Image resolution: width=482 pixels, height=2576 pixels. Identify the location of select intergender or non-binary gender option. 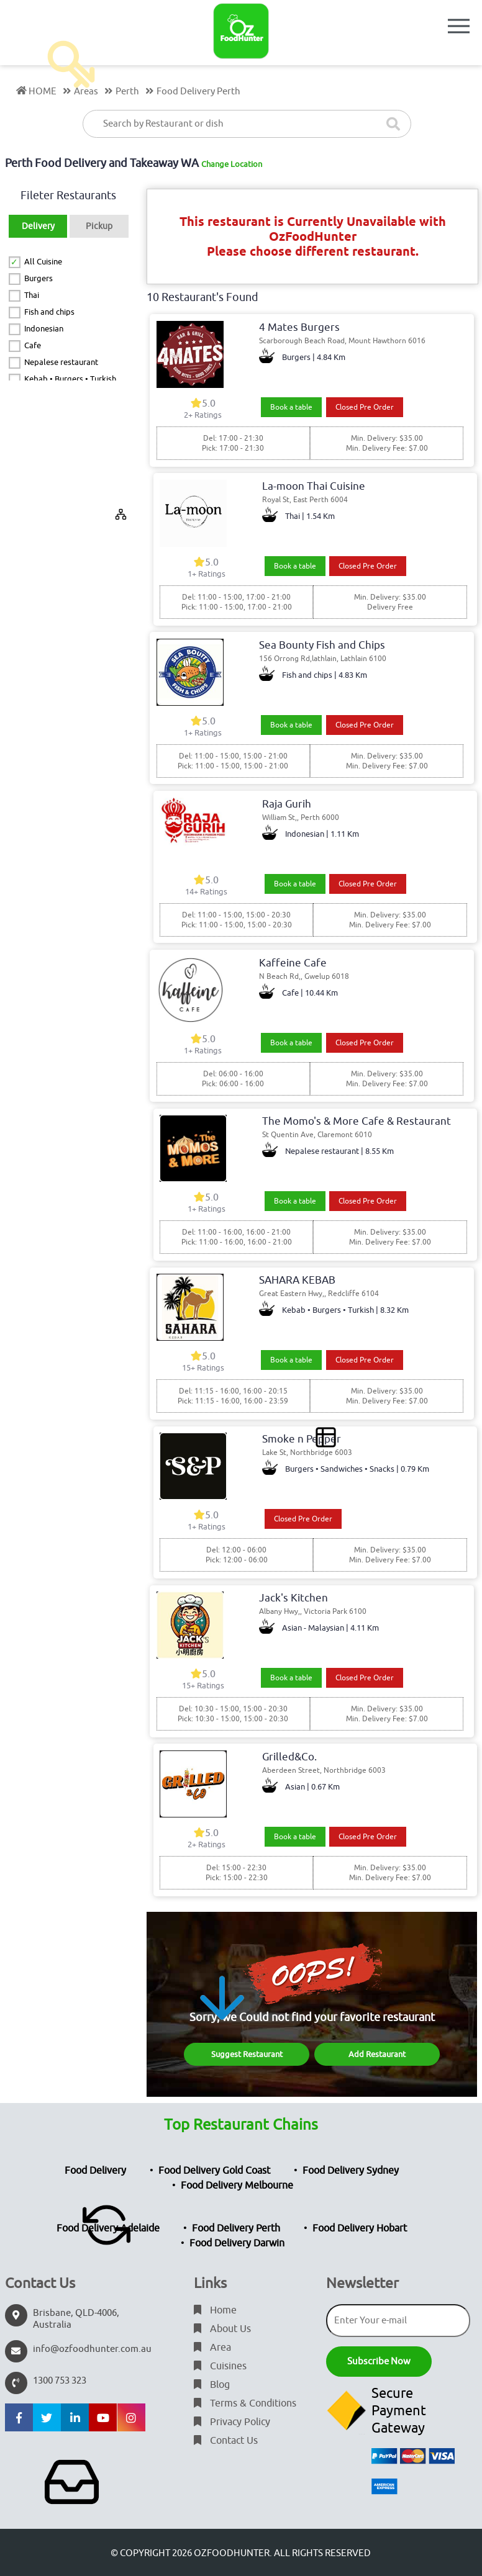
(71, 64).